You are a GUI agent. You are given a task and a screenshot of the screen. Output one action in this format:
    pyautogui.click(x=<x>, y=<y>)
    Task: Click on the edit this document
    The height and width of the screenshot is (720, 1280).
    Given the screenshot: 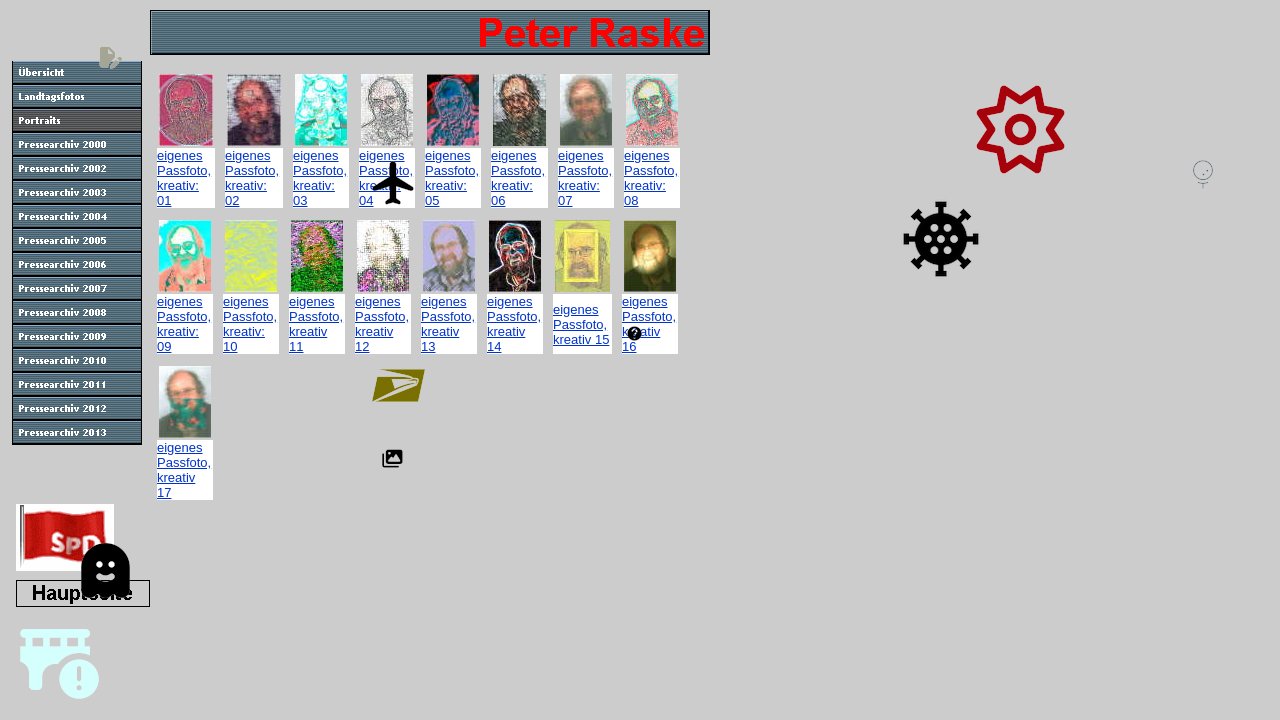 What is the action you would take?
    pyautogui.click(x=110, y=57)
    